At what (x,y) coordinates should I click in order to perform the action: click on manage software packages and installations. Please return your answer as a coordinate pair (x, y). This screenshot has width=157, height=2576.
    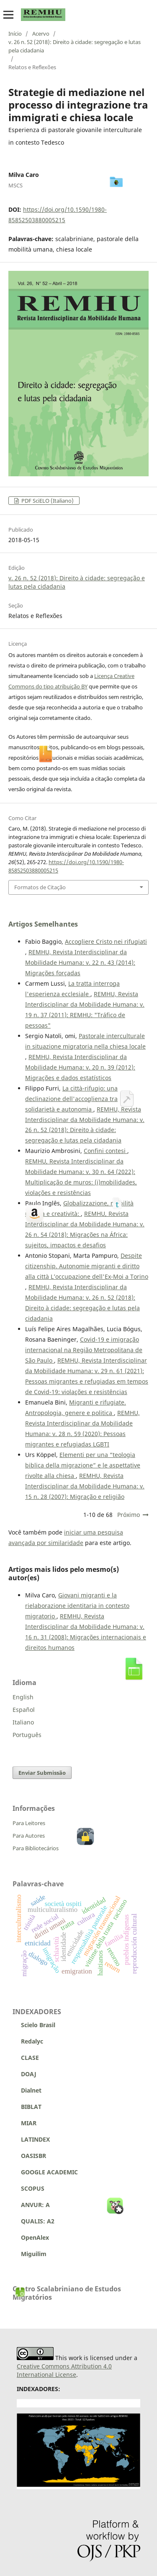
    Looking at the image, I should click on (20, 2292).